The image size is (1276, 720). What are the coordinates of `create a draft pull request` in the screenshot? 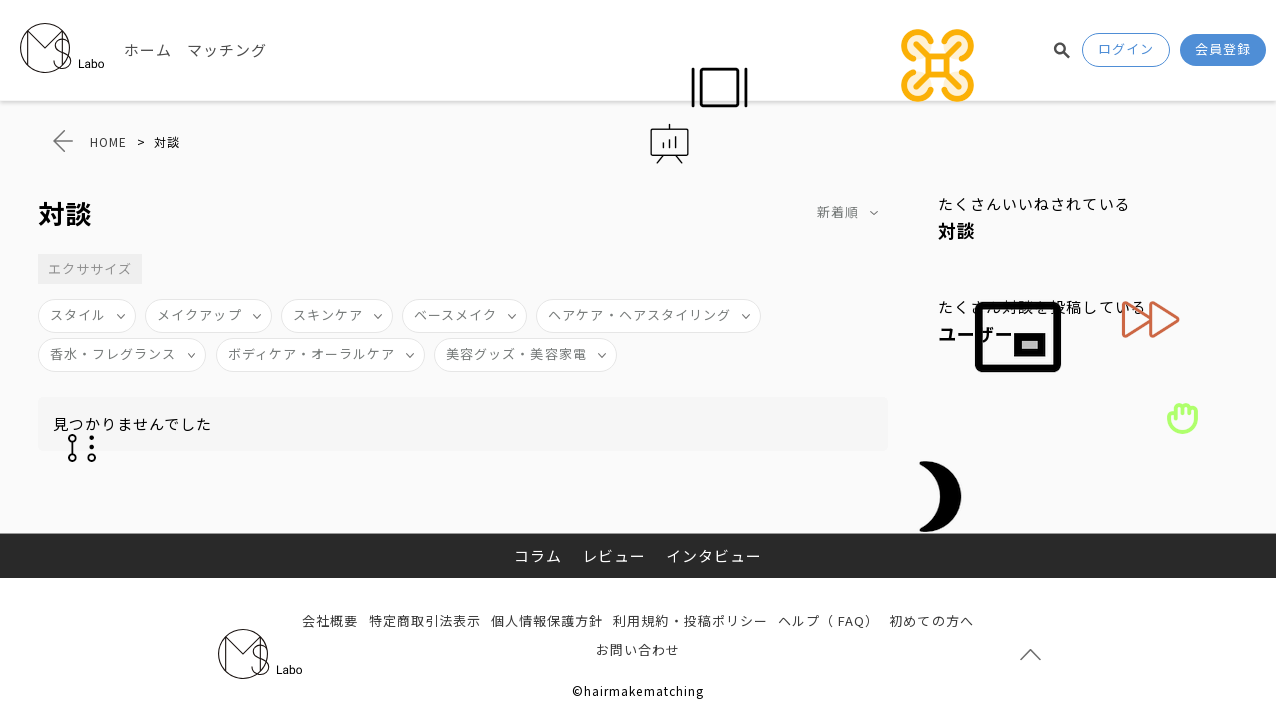 It's located at (82, 448).